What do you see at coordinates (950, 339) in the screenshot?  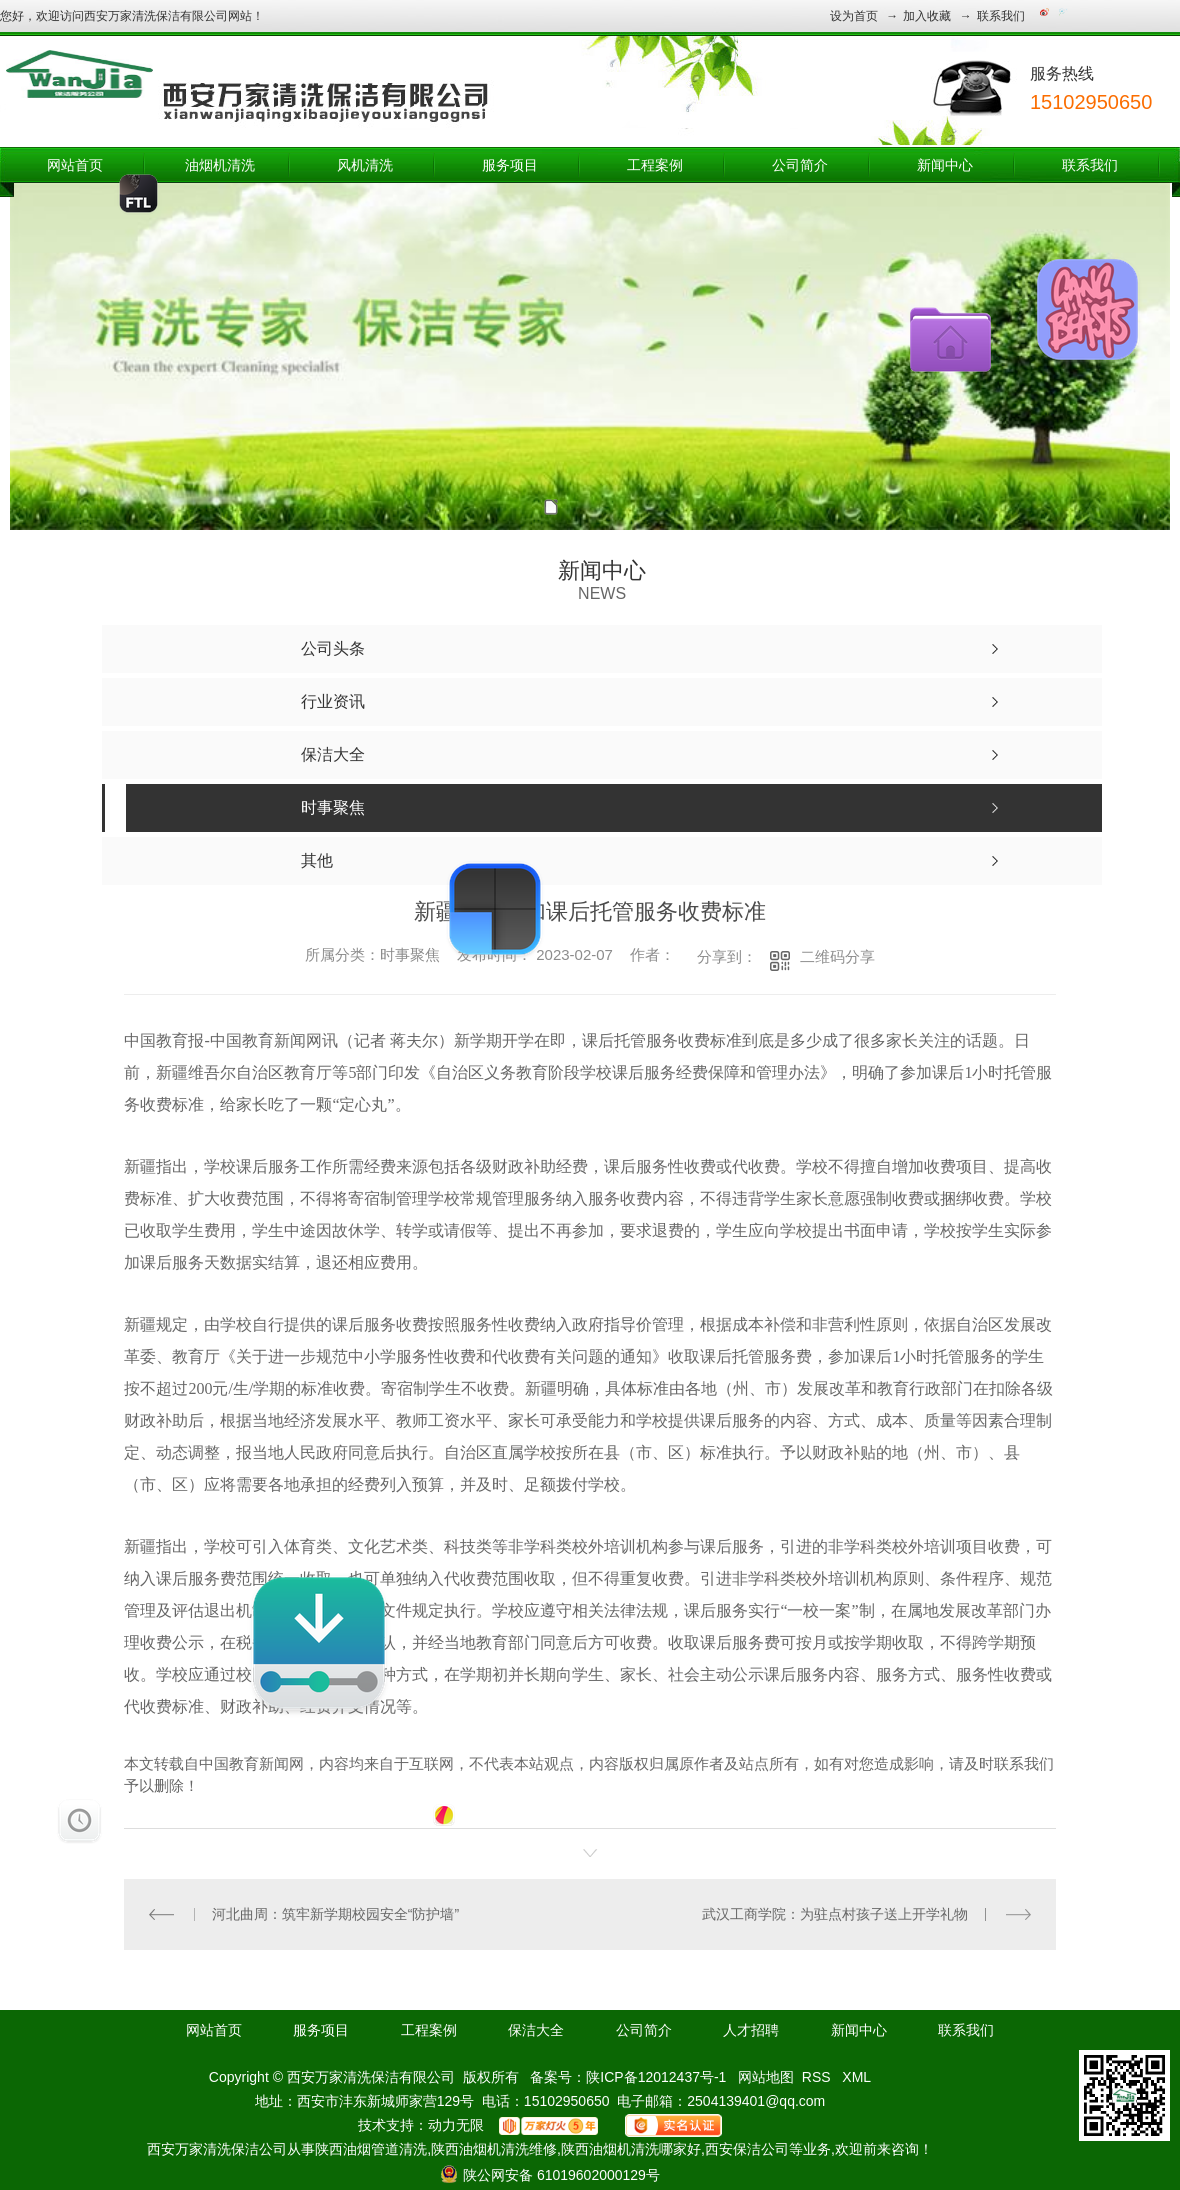 I see `access your home folder` at bounding box center [950, 339].